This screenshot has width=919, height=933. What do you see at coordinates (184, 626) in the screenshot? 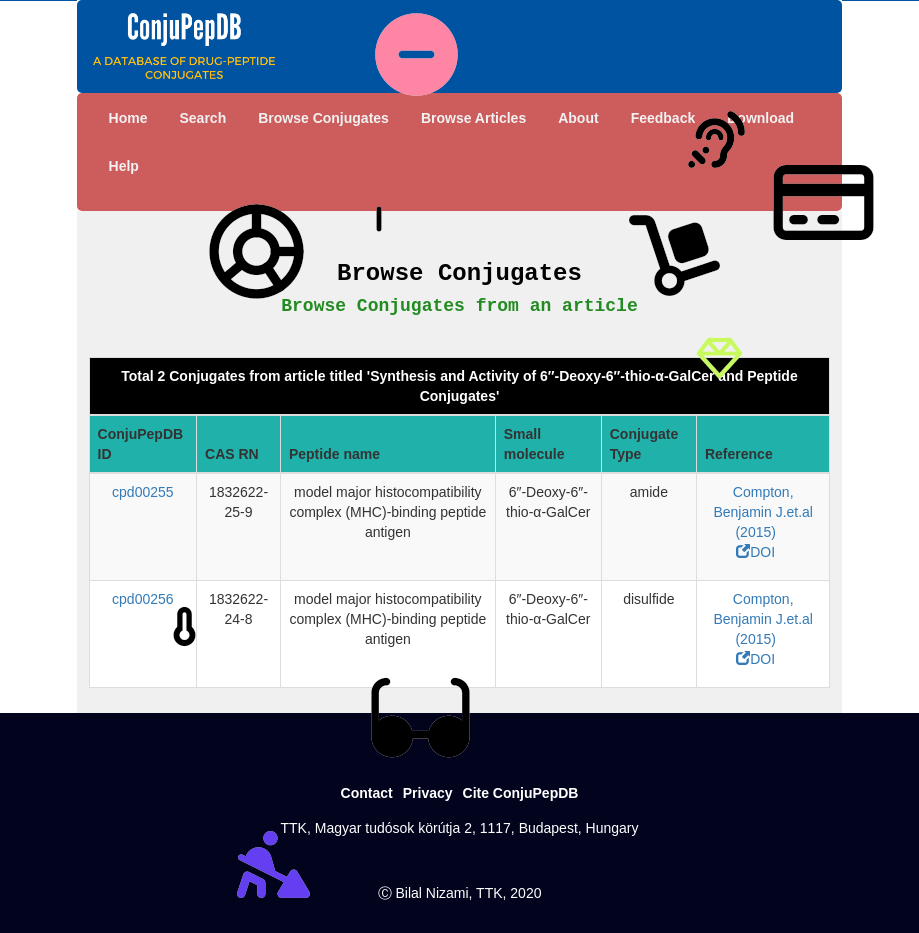
I see `indicates maximum temperature level` at bounding box center [184, 626].